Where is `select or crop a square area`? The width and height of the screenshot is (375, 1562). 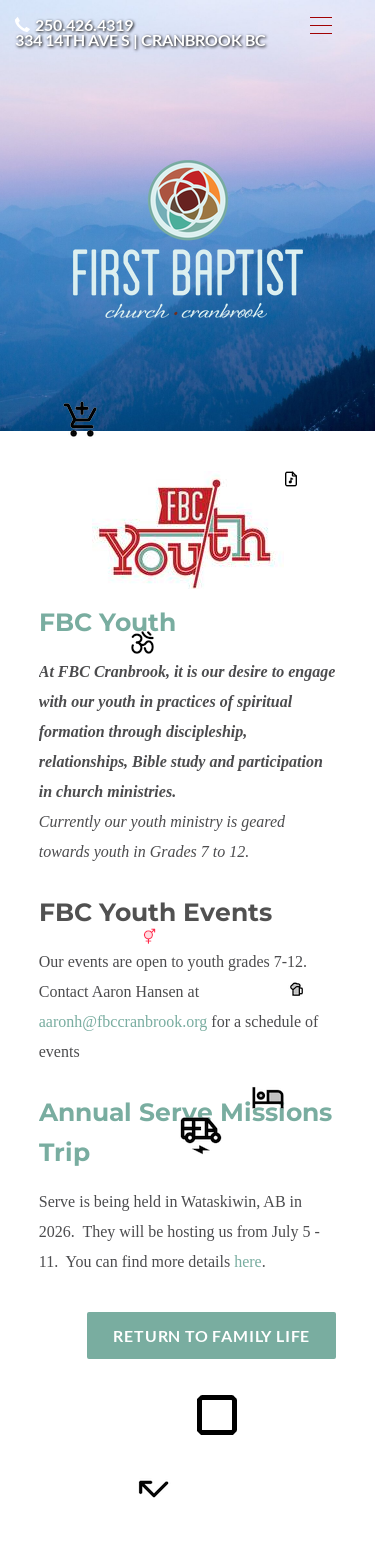
select or crop a square area is located at coordinates (217, 1415).